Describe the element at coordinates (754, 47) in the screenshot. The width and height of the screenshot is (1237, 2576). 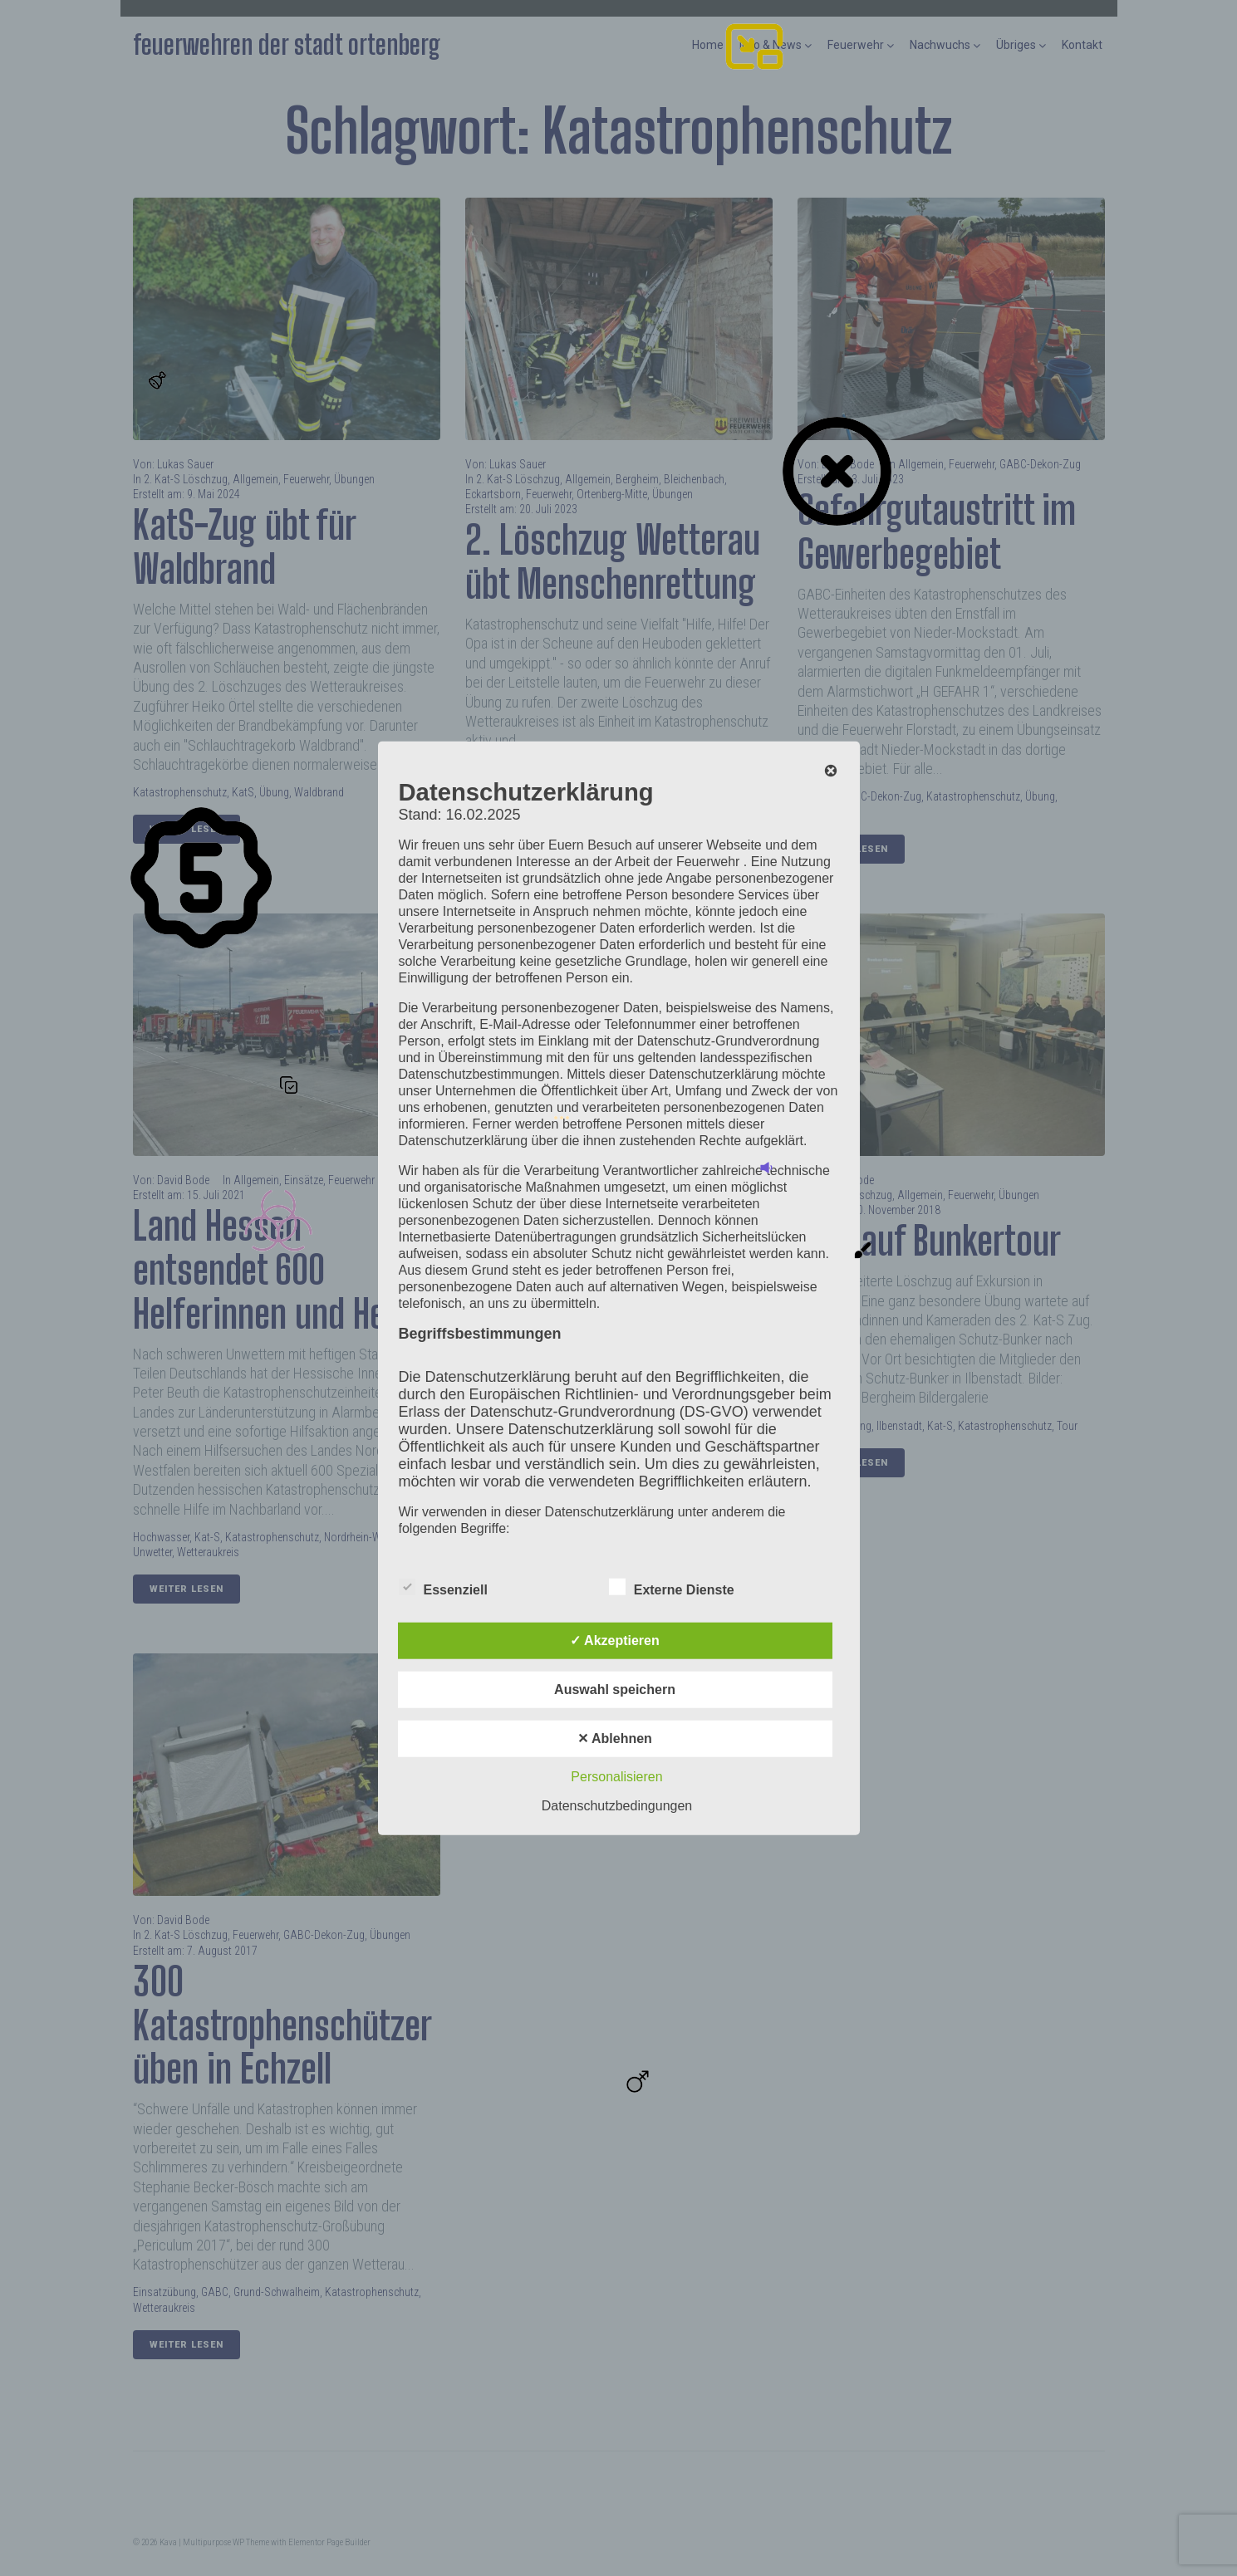
I see `enable picture-in-picture mode` at that location.